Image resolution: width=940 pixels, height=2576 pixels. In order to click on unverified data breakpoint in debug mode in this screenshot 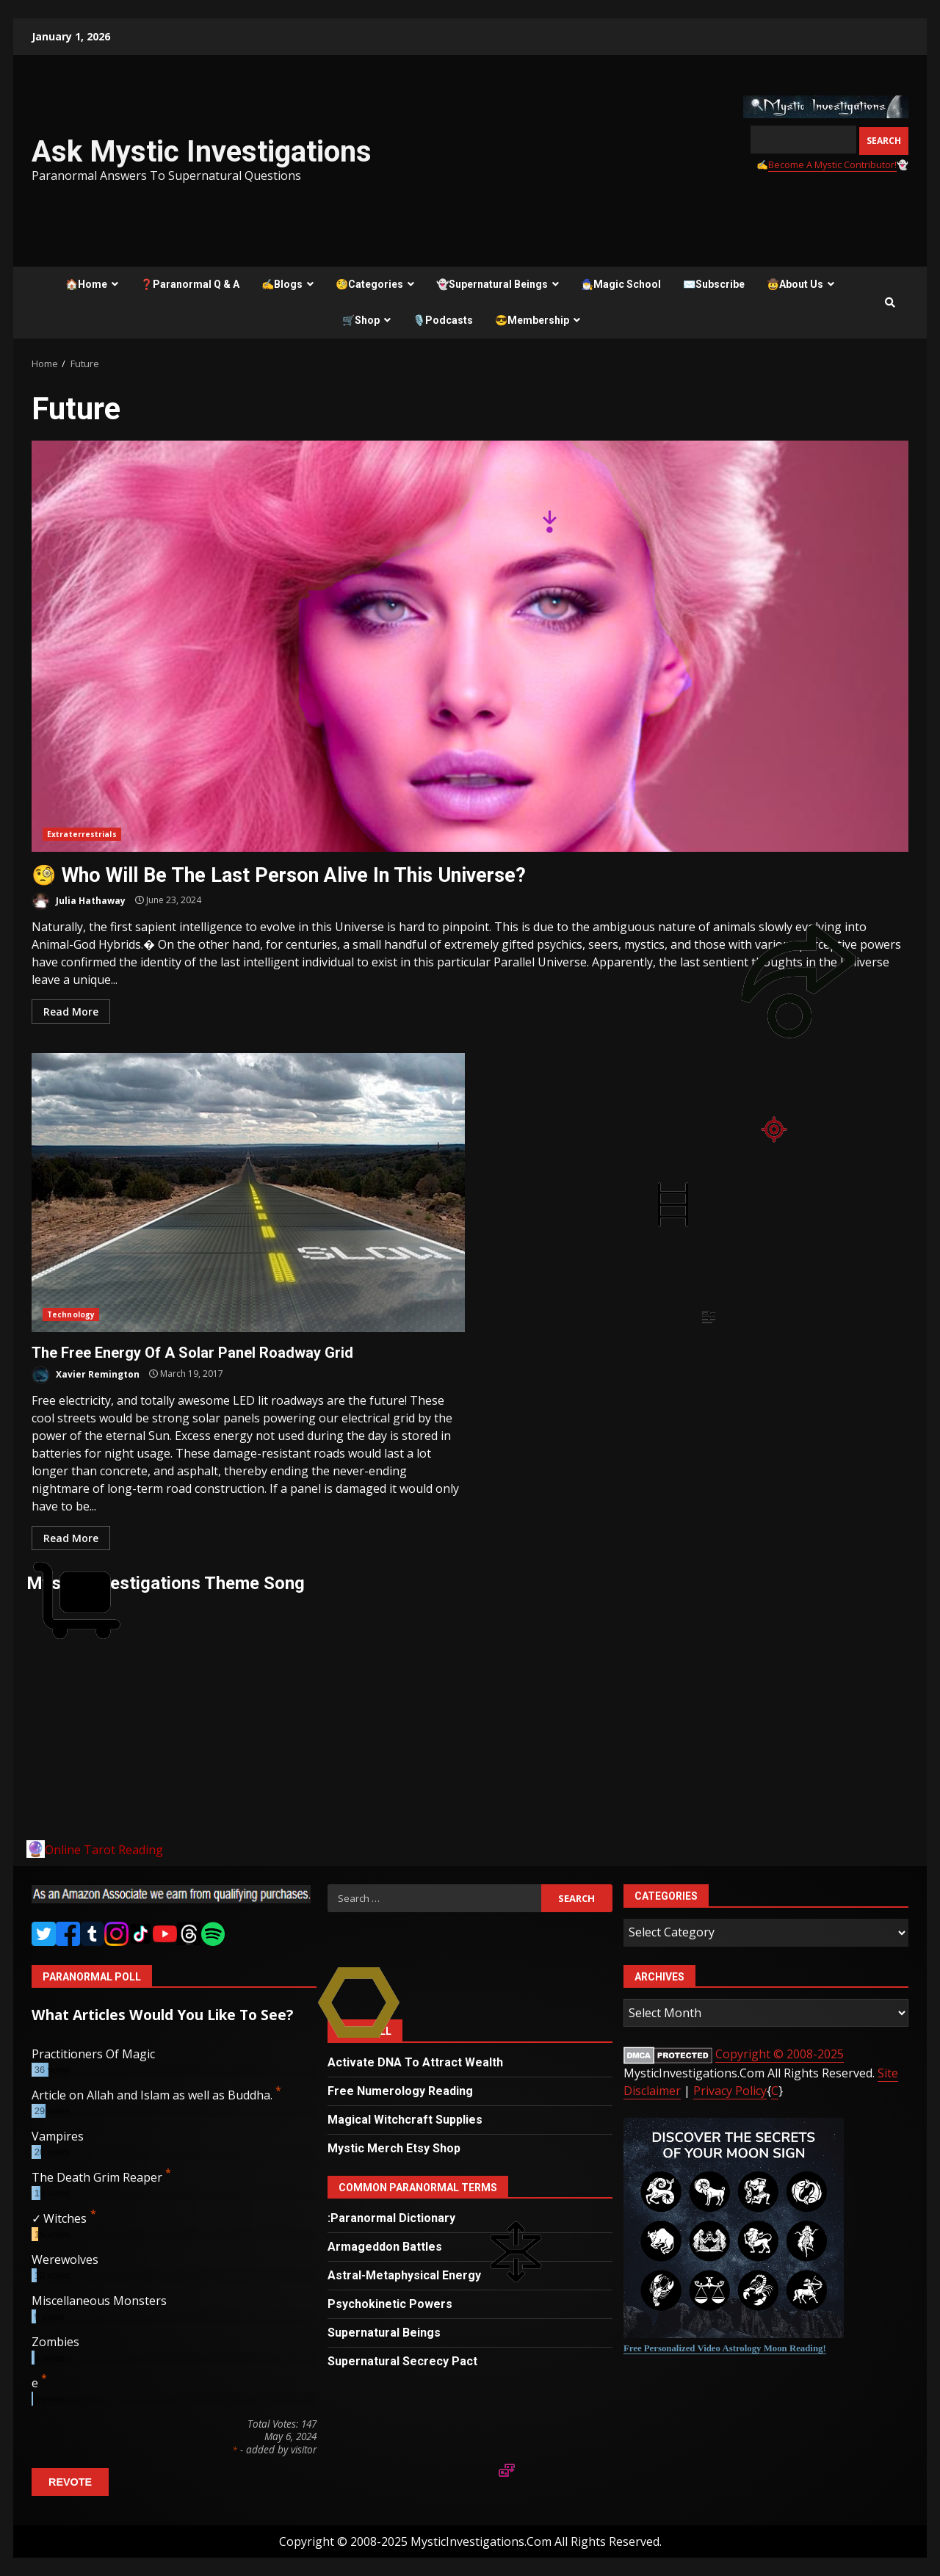, I will do `click(362, 2002)`.